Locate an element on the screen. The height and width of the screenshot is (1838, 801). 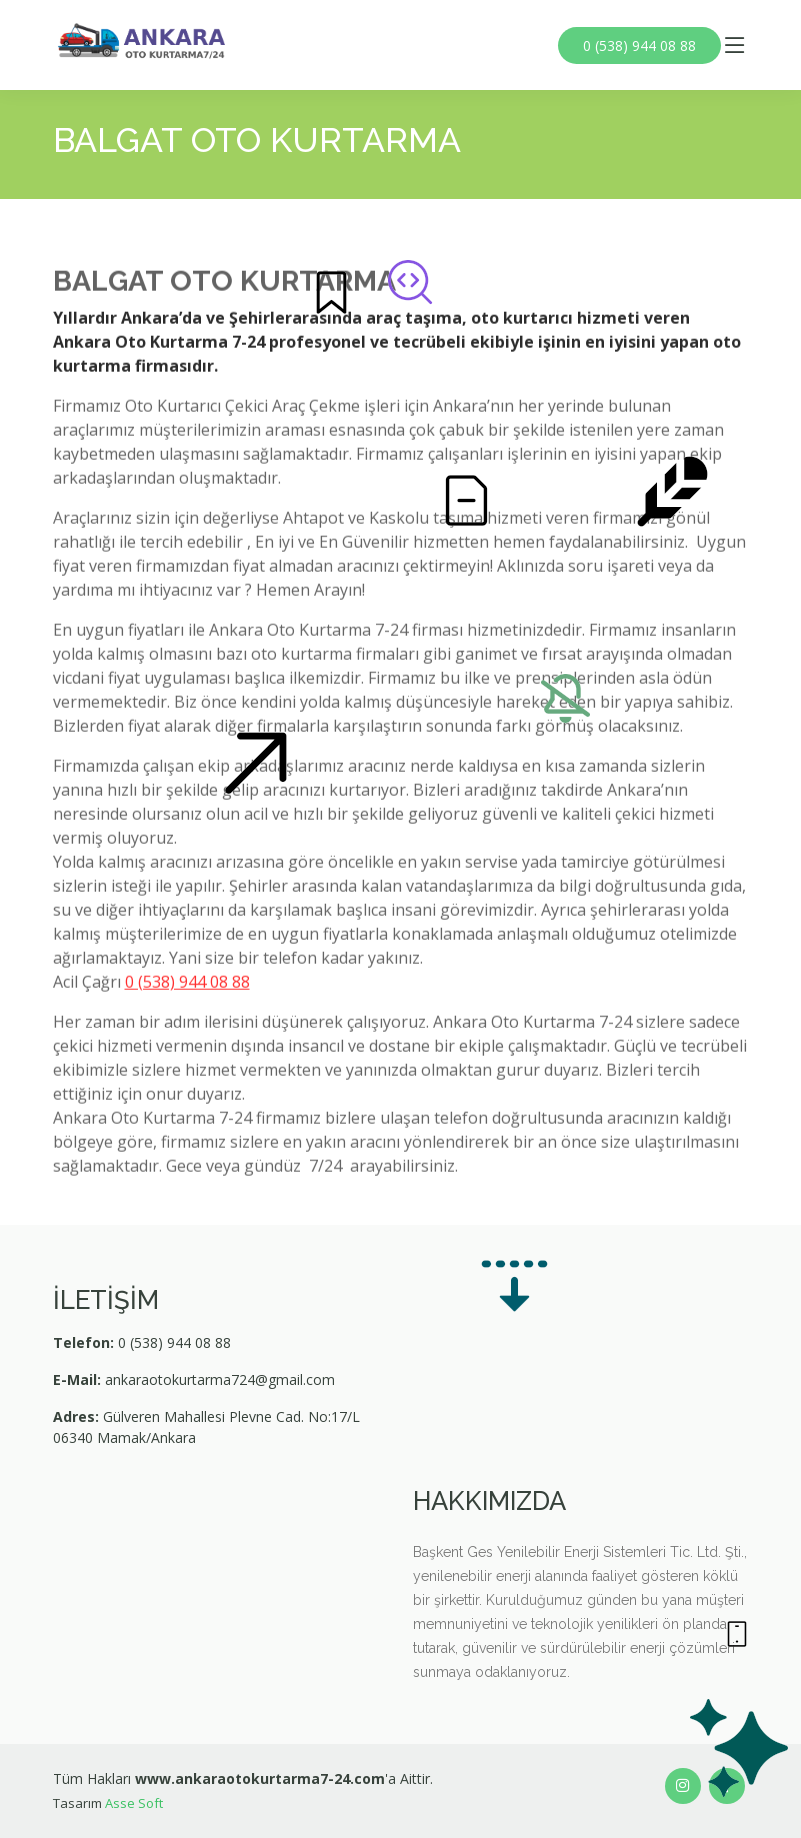
open link in new tab or window is located at coordinates (253, 765).